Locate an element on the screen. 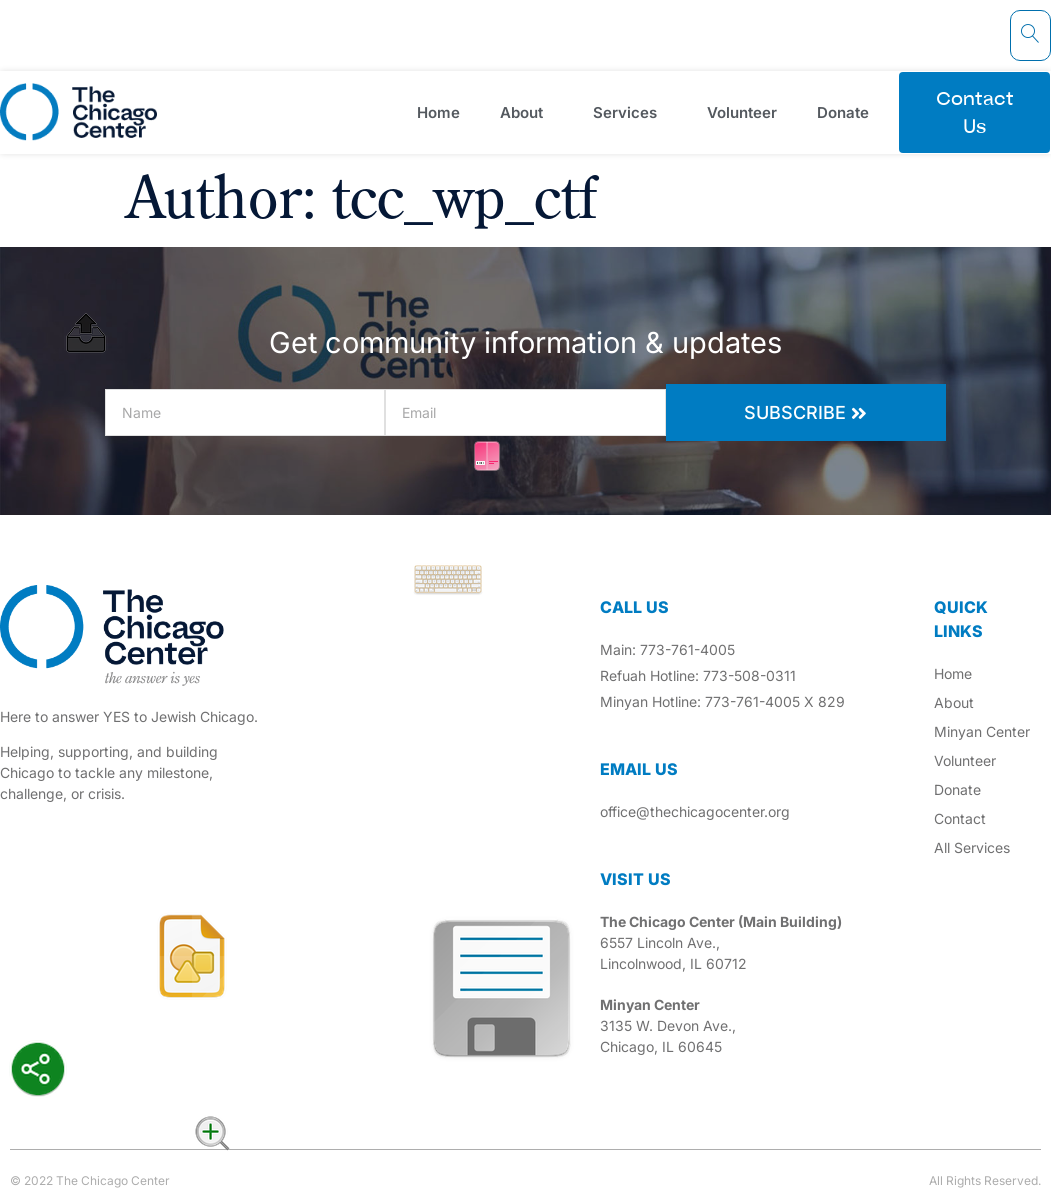 This screenshot has height=1200, width=1051. libreoffice draw template file is located at coordinates (192, 956).